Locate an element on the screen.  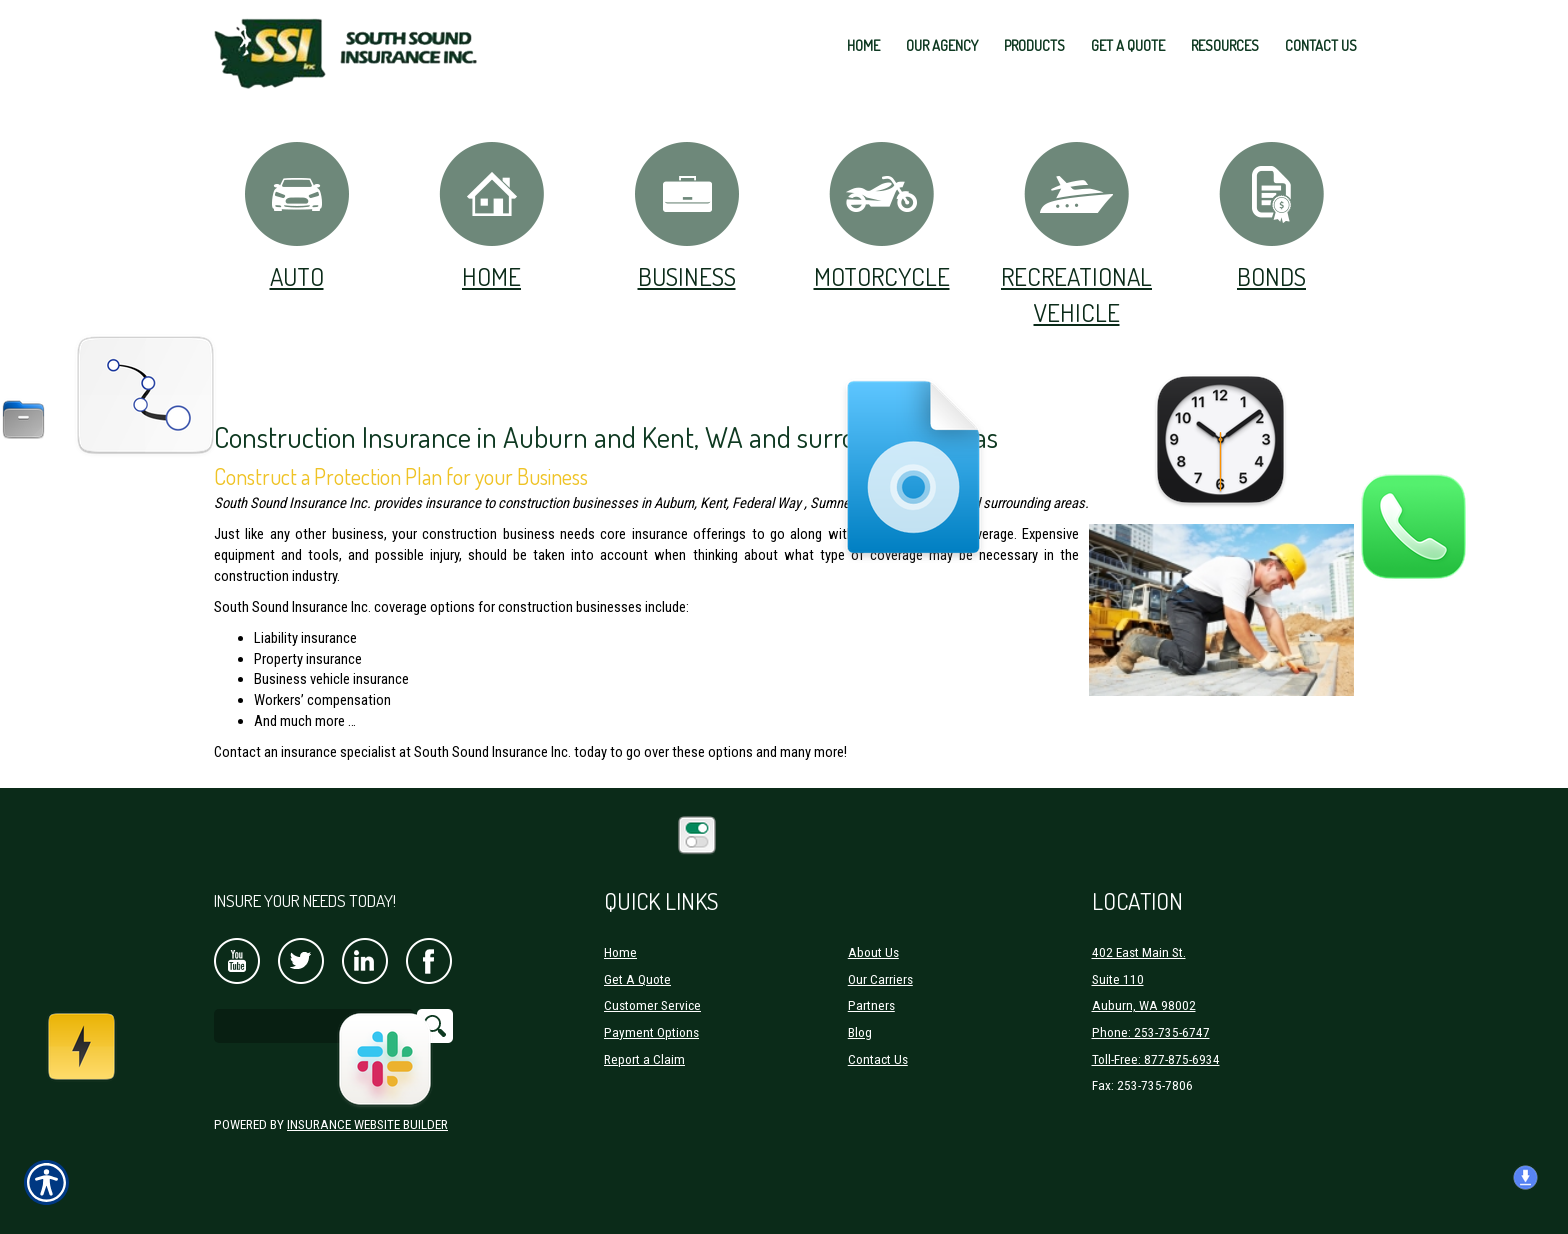
open a karbon vector graphics file is located at coordinates (145, 390).